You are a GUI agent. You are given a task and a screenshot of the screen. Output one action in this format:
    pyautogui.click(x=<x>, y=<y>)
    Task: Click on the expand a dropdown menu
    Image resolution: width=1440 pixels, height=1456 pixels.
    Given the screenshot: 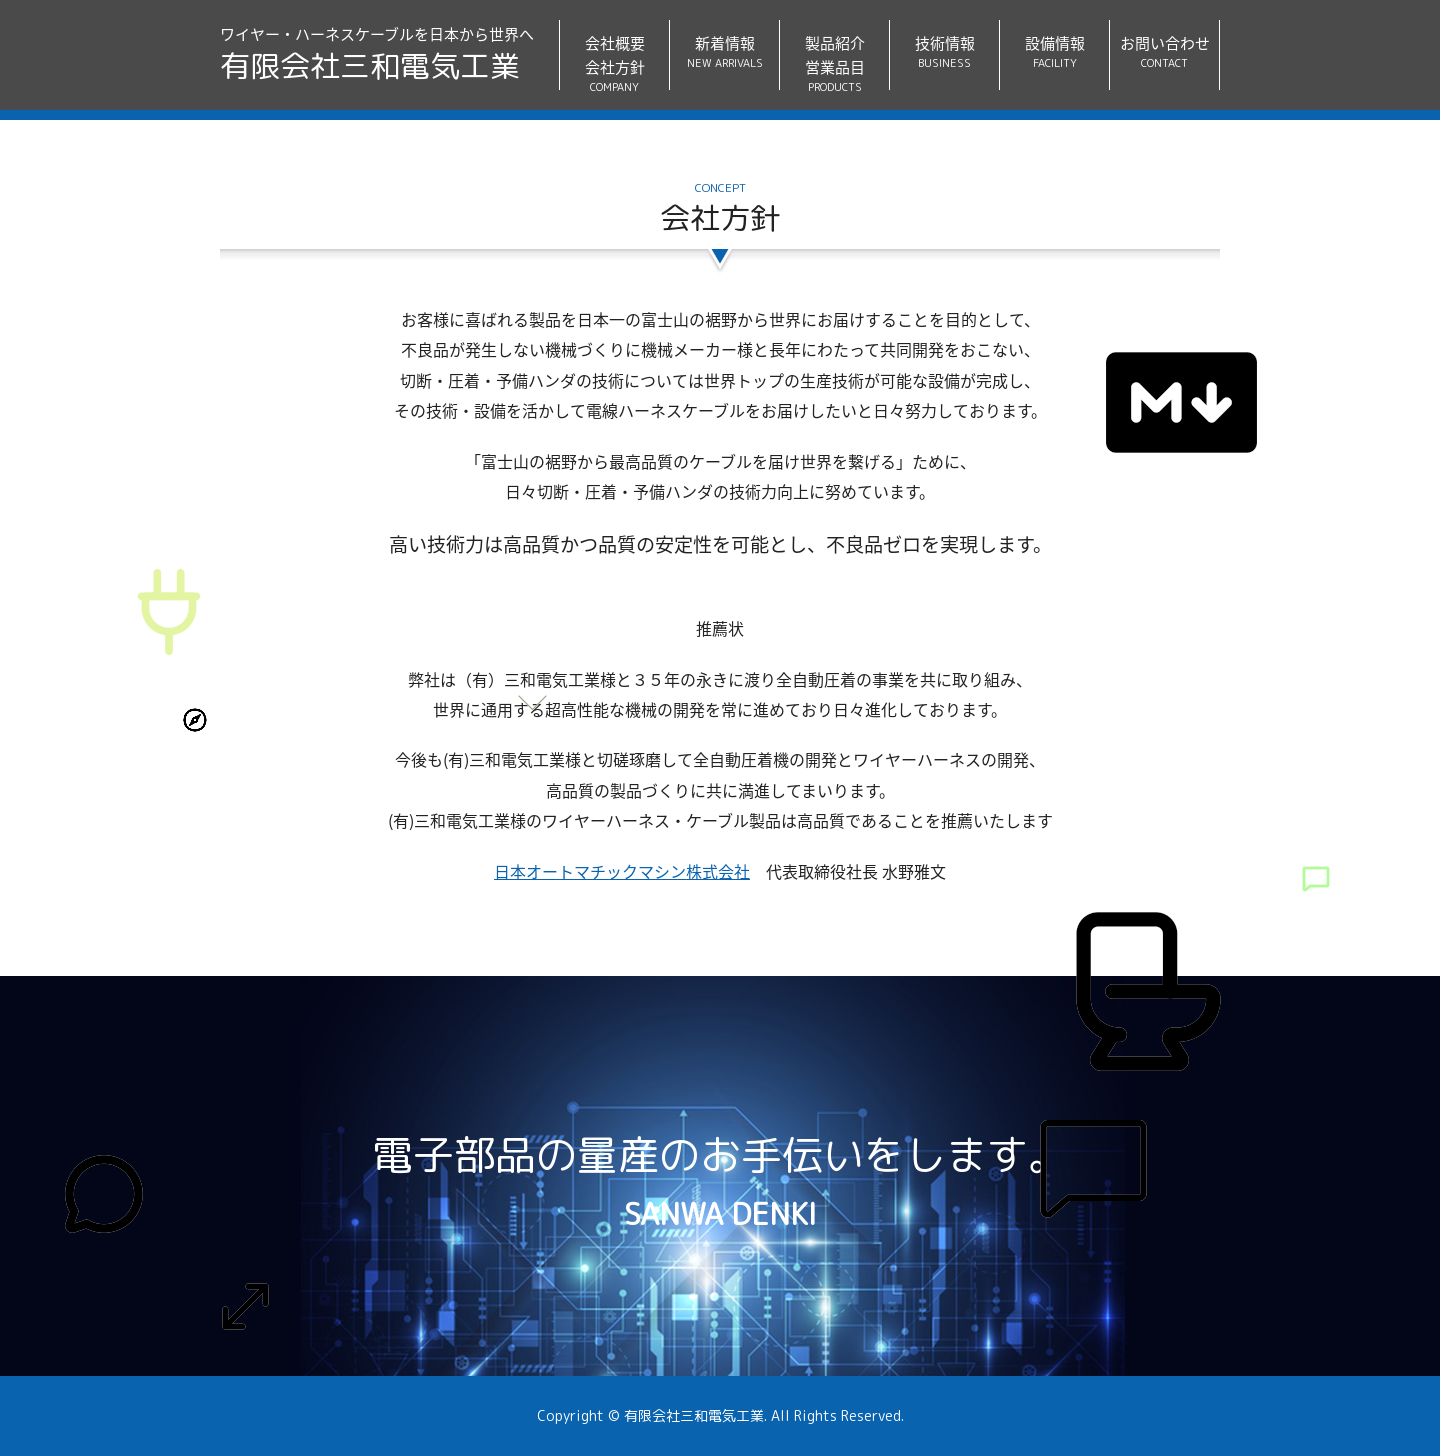 What is the action you would take?
    pyautogui.click(x=532, y=701)
    